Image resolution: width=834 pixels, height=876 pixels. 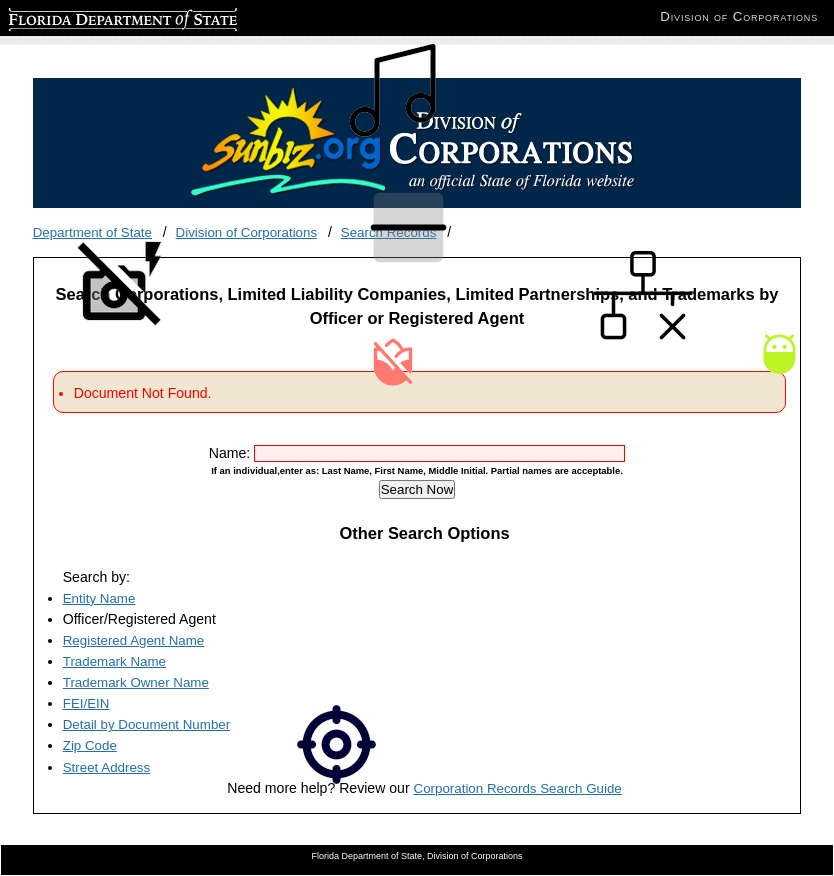 I want to click on android device or app settings, so click(x=779, y=353).